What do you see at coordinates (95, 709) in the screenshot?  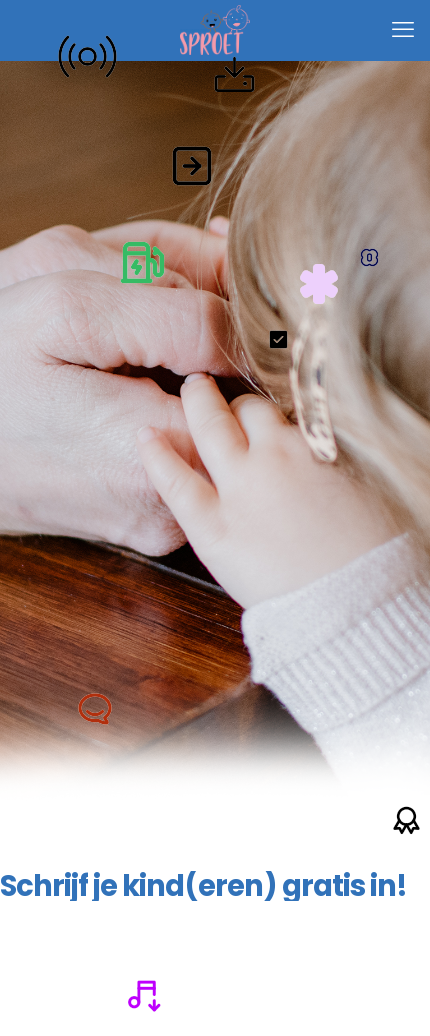 I see `open HipChat messaging app` at bounding box center [95, 709].